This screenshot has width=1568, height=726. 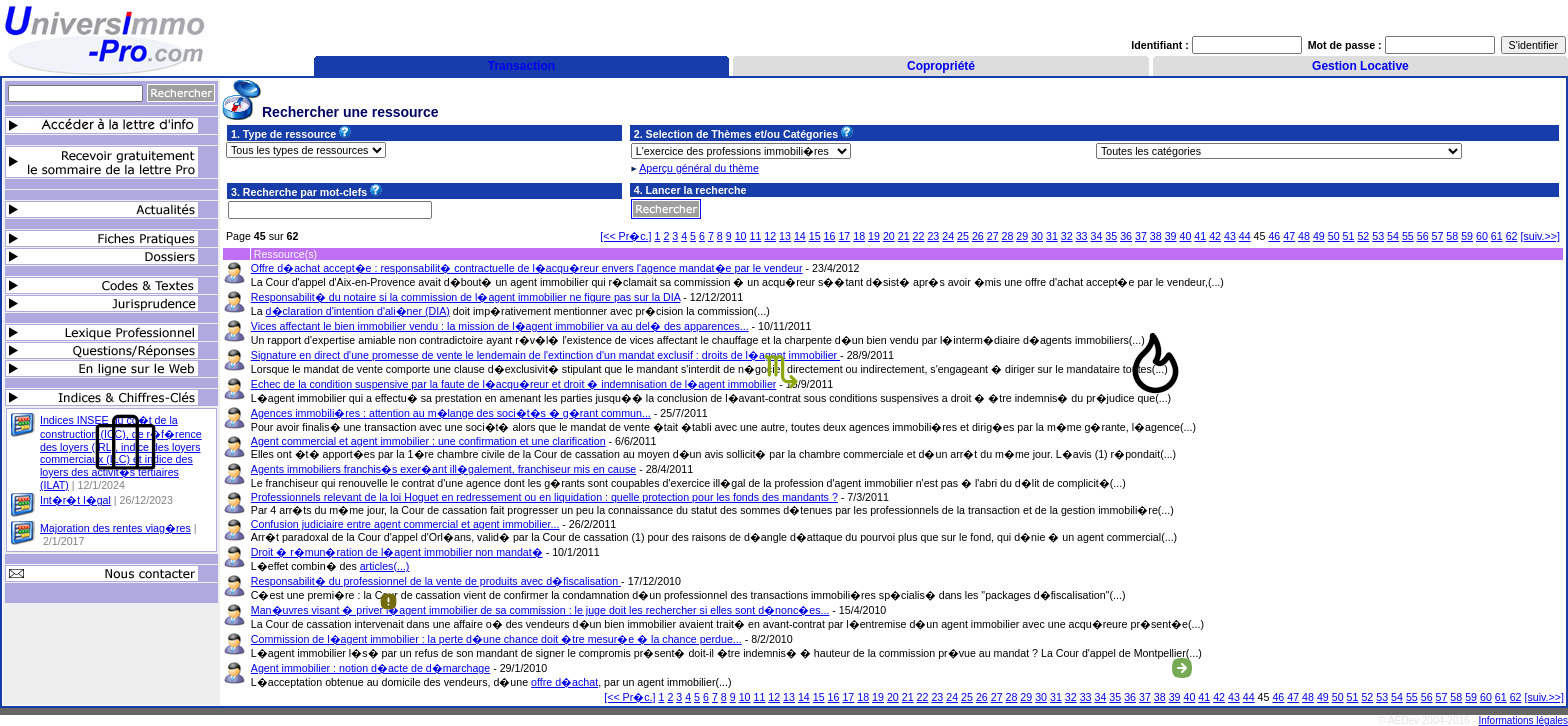 I want to click on indicates a warning or alert status, so click(x=388, y=601).